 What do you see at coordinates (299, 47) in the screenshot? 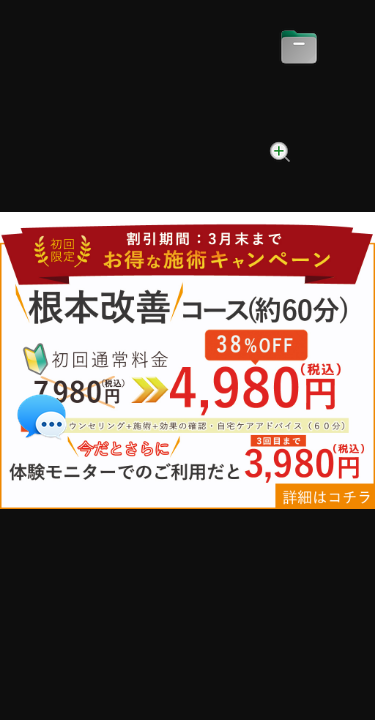
I see `open the file manager app` at bounding box center [299, 47].